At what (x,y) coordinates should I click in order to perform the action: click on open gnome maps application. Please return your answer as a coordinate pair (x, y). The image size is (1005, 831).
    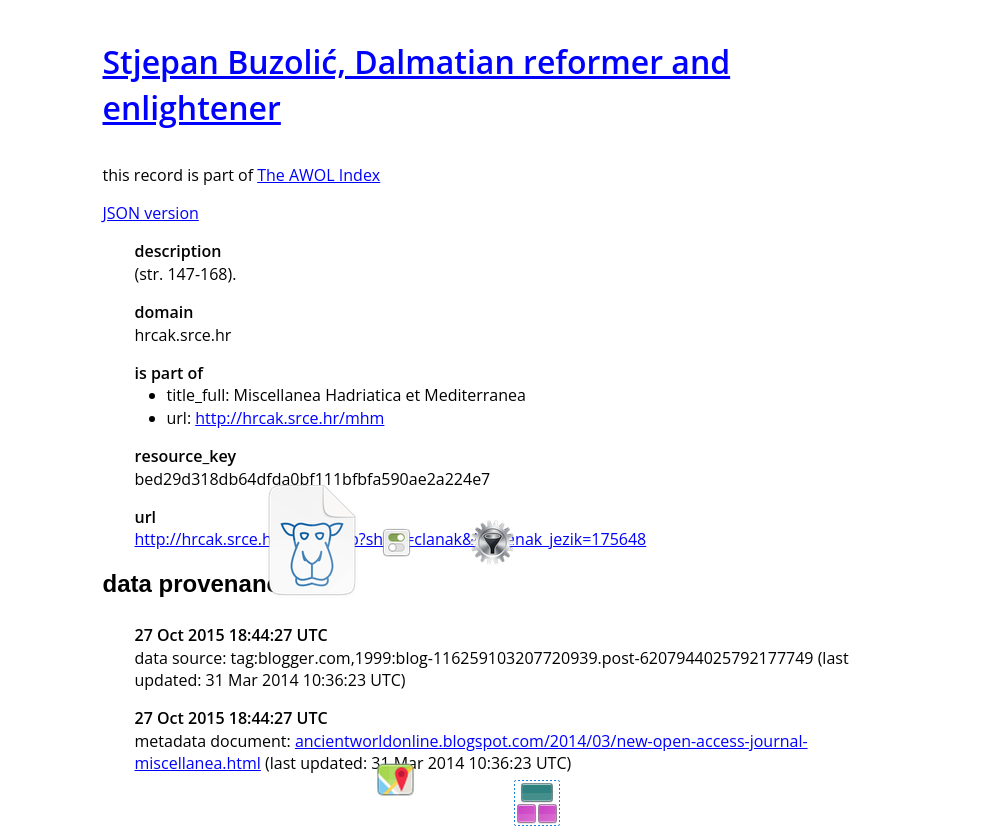
    Looking at the image, I should click on (395, 779).